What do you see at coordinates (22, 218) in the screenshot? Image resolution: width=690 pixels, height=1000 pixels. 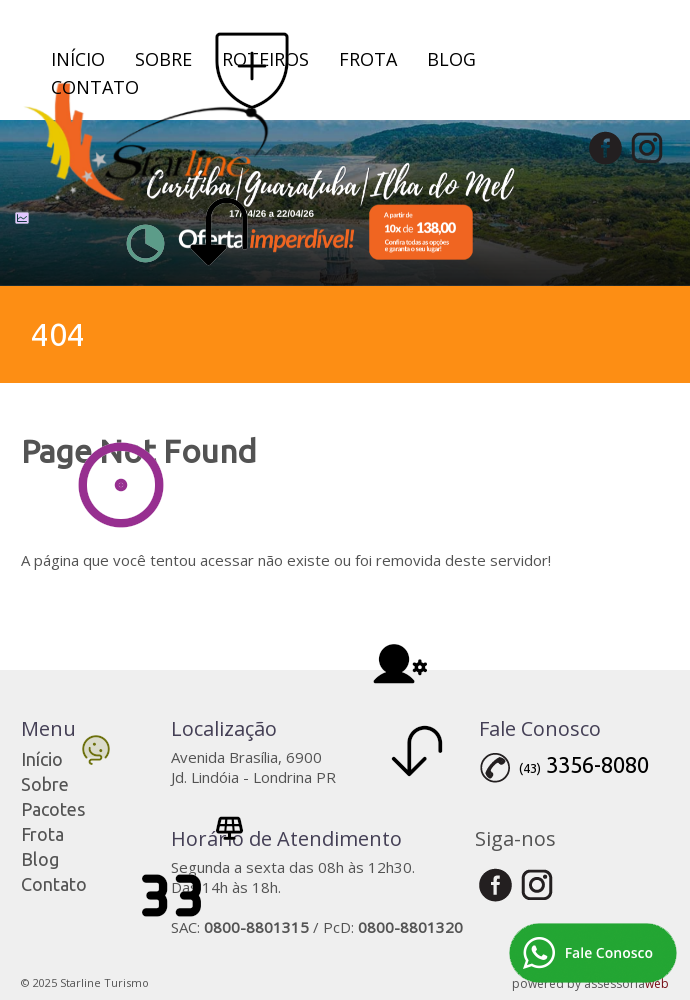 I see `view analytics or performance data` at bounding box center [22, 218].